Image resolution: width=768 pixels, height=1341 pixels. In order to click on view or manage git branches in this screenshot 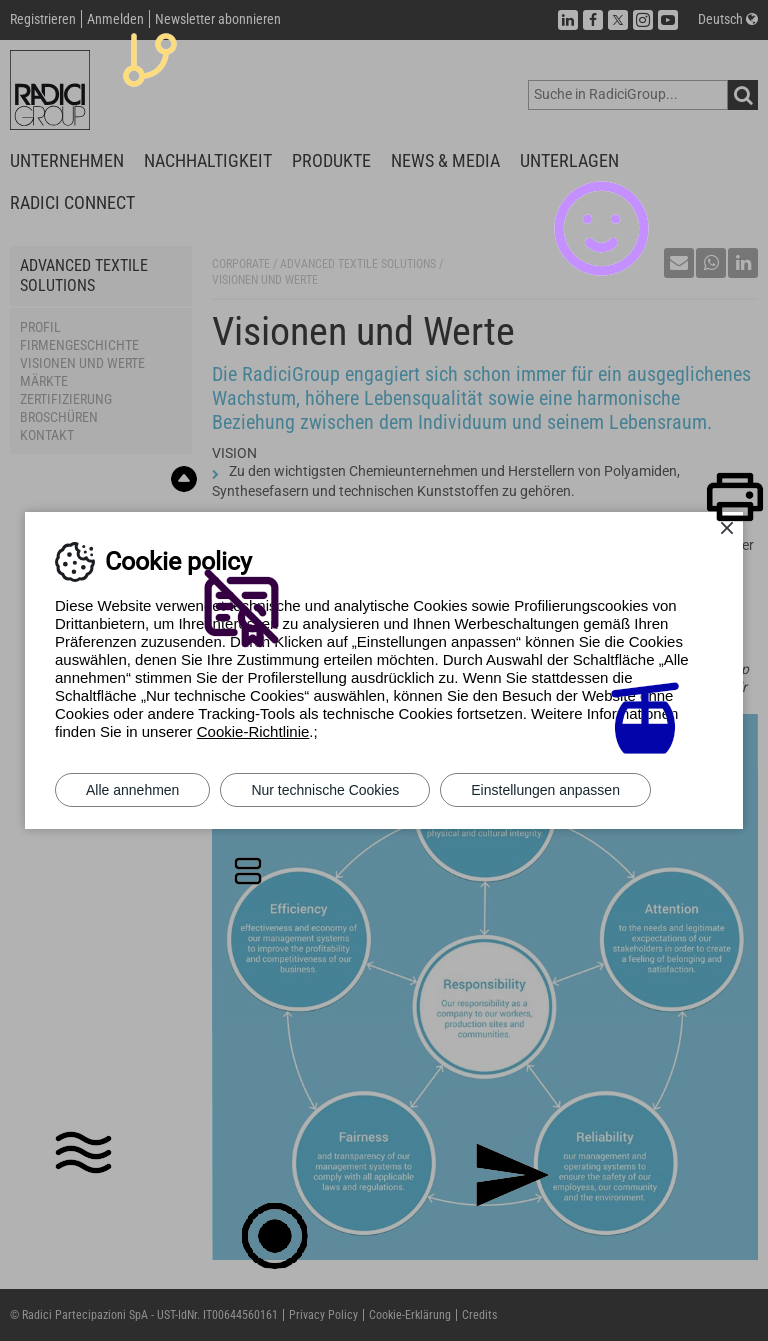, I will do `click(150, 60)`.